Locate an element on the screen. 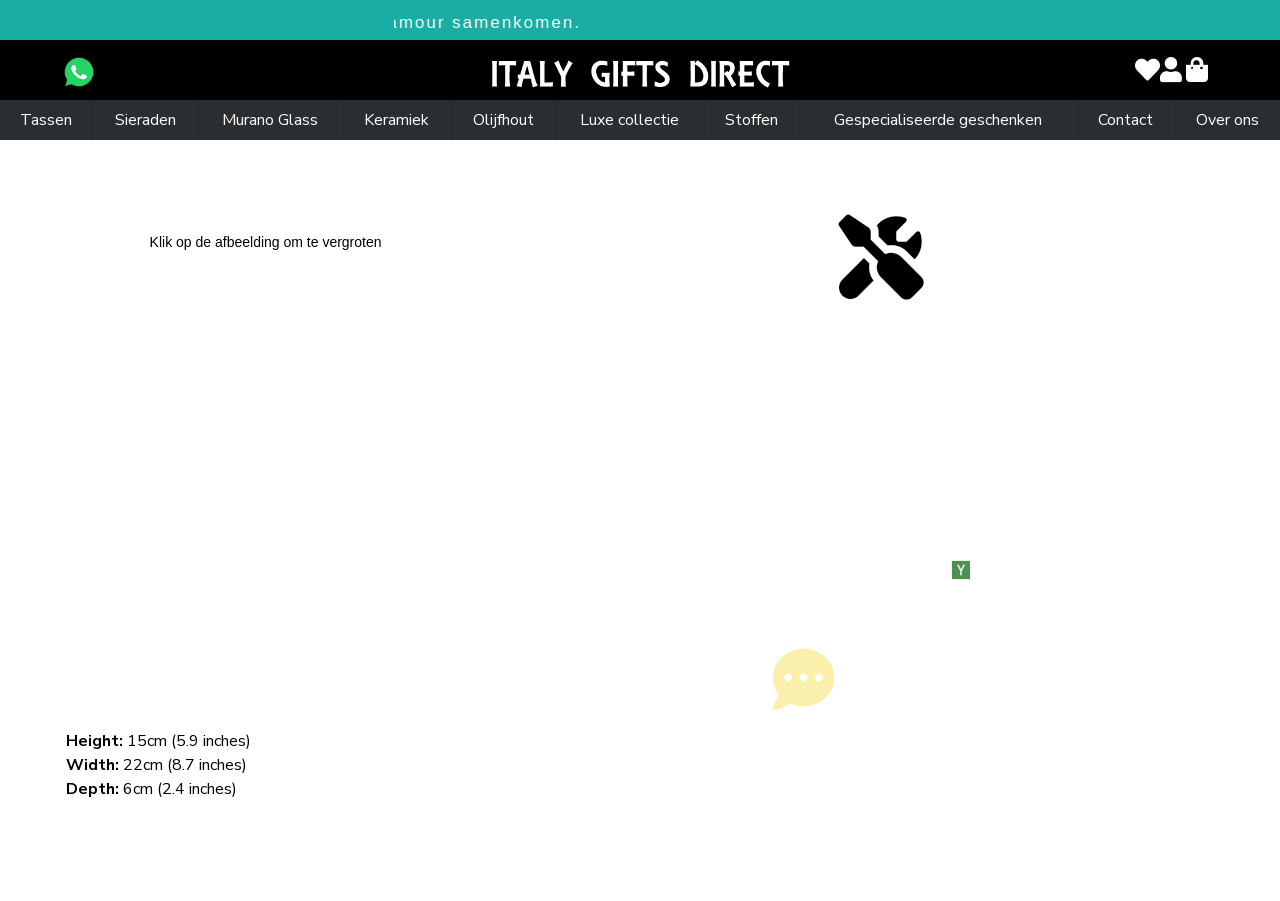 The width and height of the screenshot is (1280, 901). open hacker news is located at coordinates (961, 570).